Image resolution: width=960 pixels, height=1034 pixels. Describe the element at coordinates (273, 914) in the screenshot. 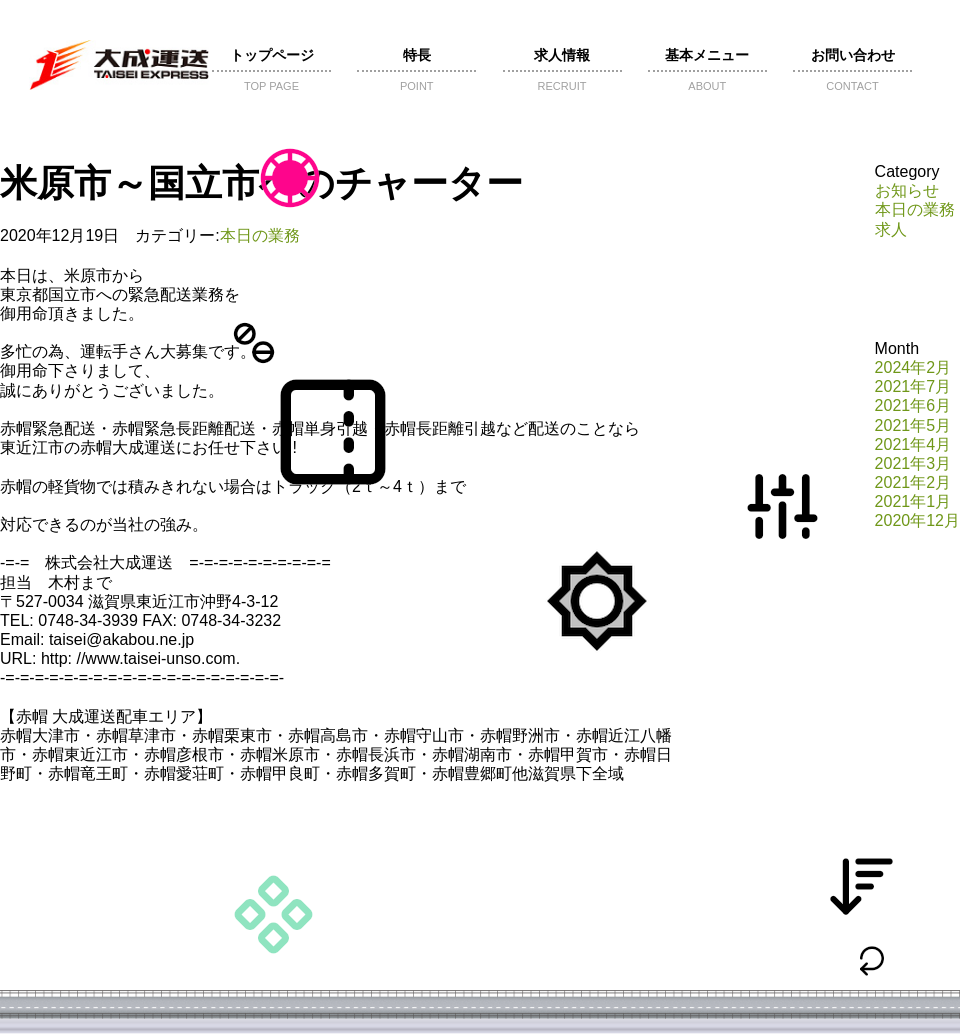

I see `view or manage UI components` at that location.